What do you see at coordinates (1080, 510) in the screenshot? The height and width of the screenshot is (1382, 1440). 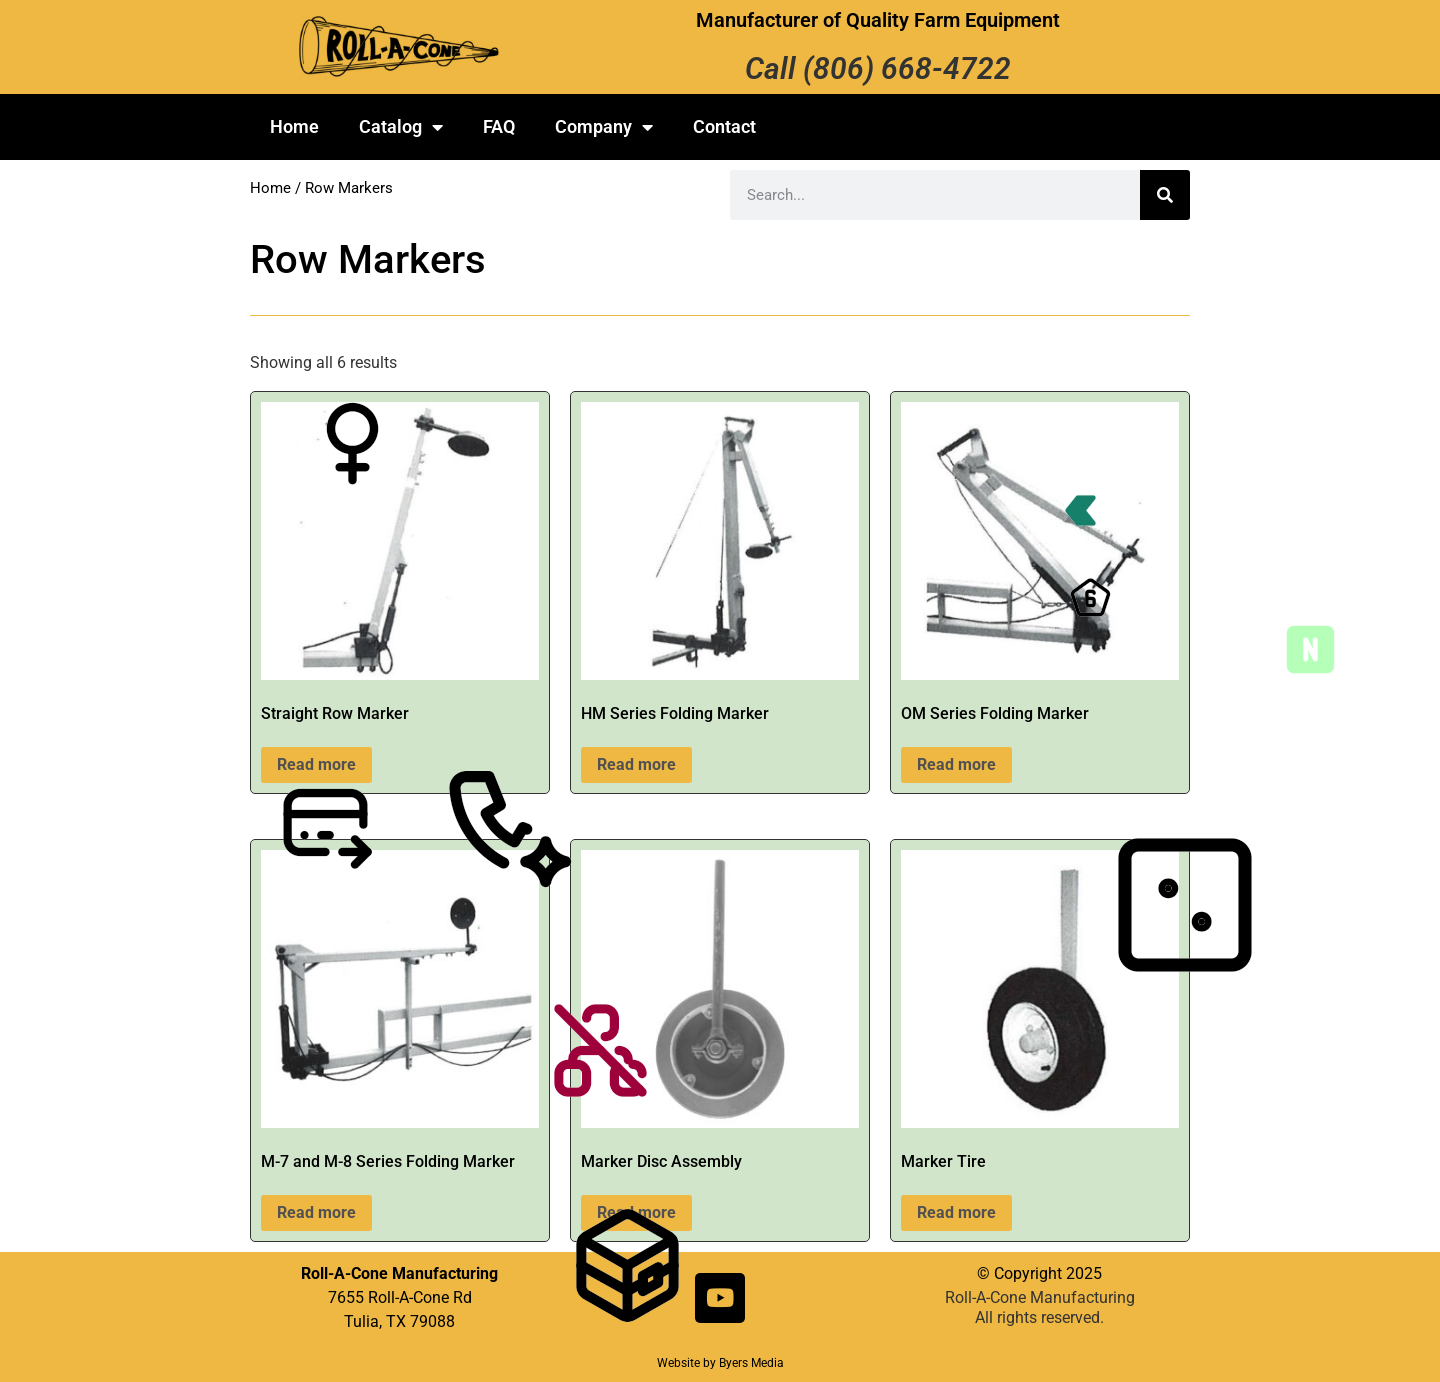 I see `navigate to the previous item or section` at bounding box center [1080, 510].